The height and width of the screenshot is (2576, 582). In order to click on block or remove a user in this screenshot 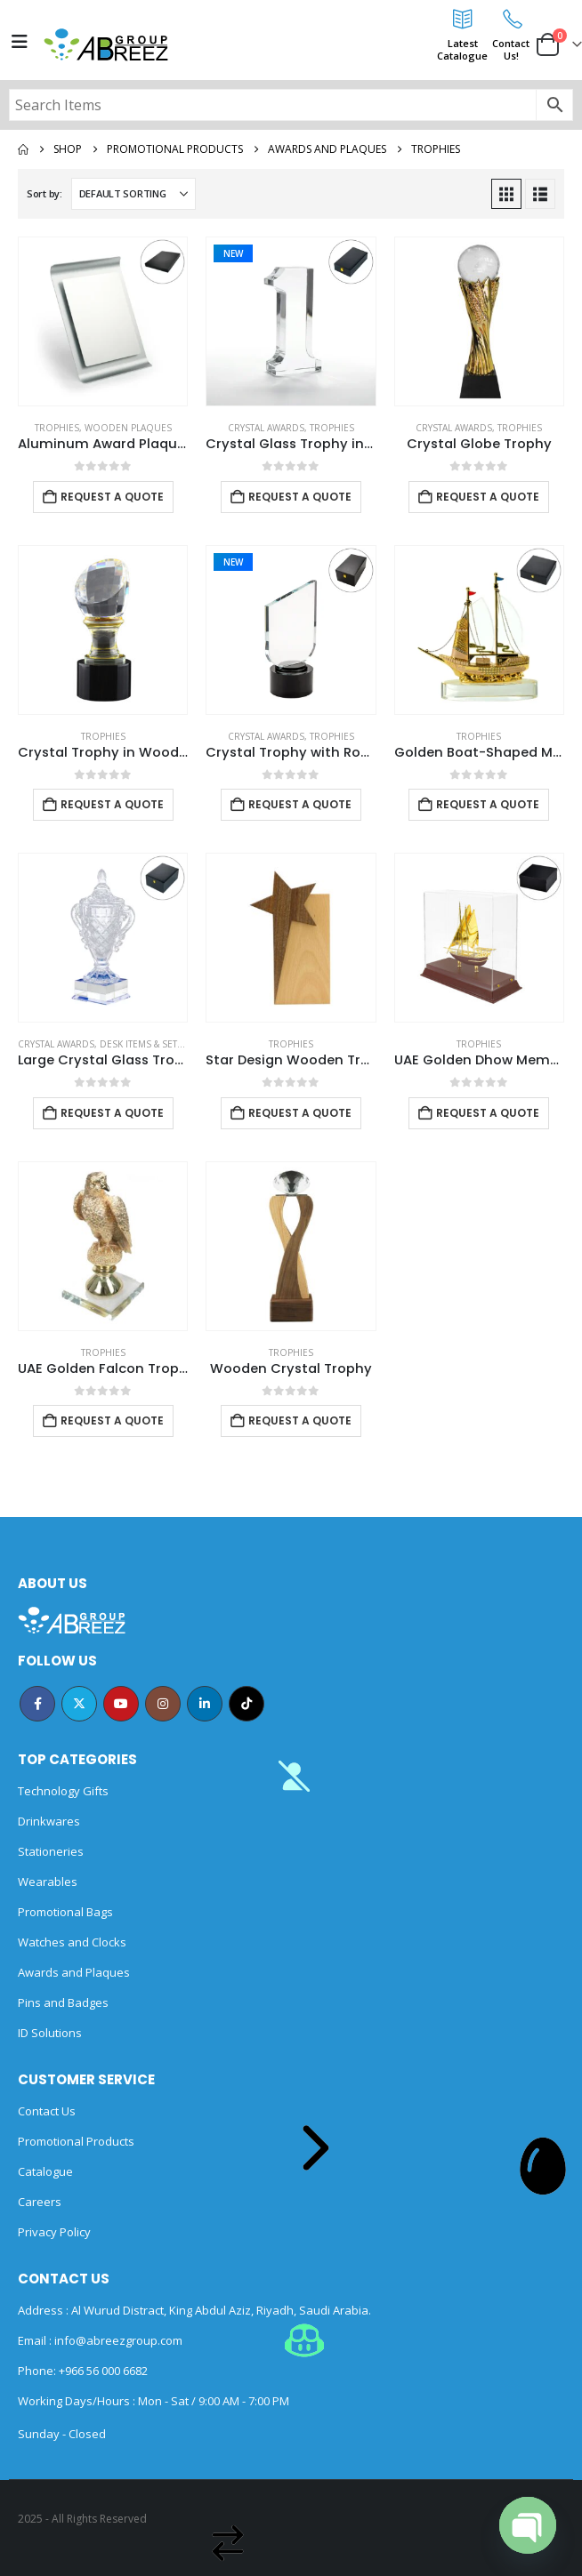, I will do `click(294, 1776)`.